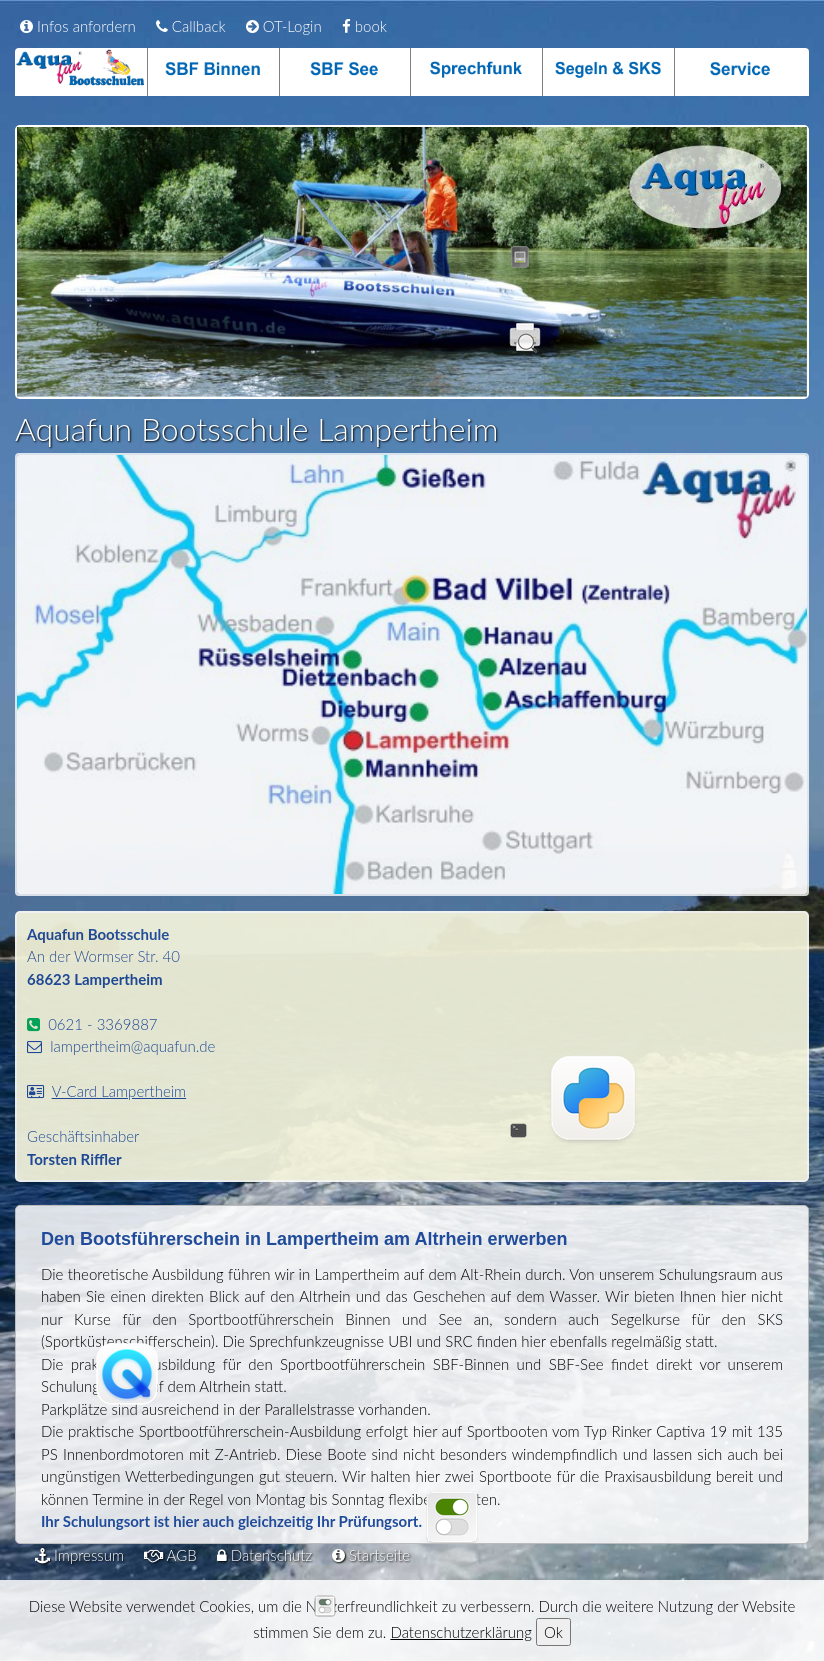  What do you see at coordinates (518, 1130) in the screenshot?
I see `open the bash terminal application` at bounding box center [518, 1130].